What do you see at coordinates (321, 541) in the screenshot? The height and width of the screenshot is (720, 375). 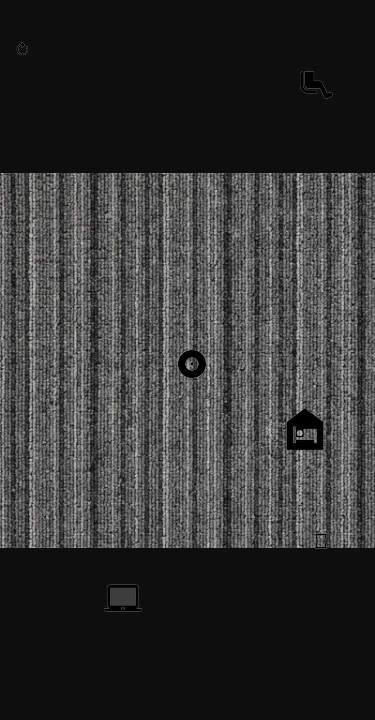 I see `switch to vertical panorama mode` at bounding box center [321, 541].